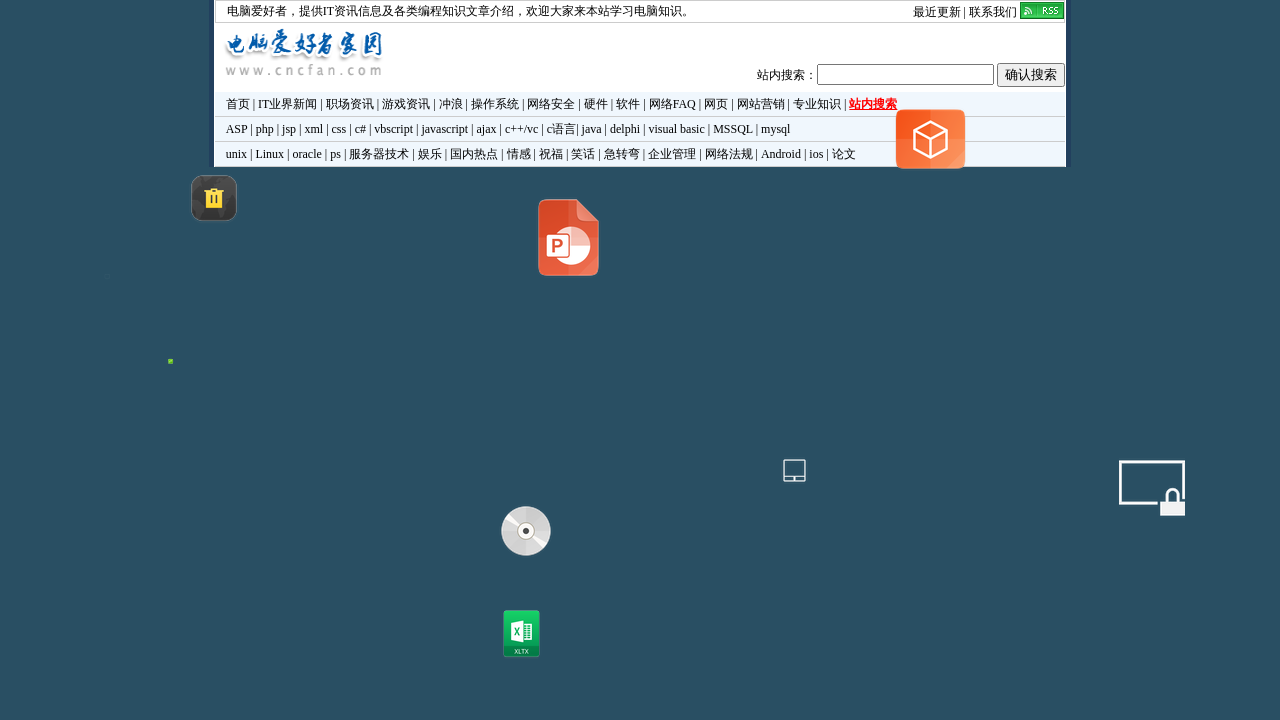 This screenshot has height=720, width=1280. What do you see at coordinates (1152, 488) in the screenshot?
I see `screen rotation is locked to landscape mode` at bounding box center [1152, 488].